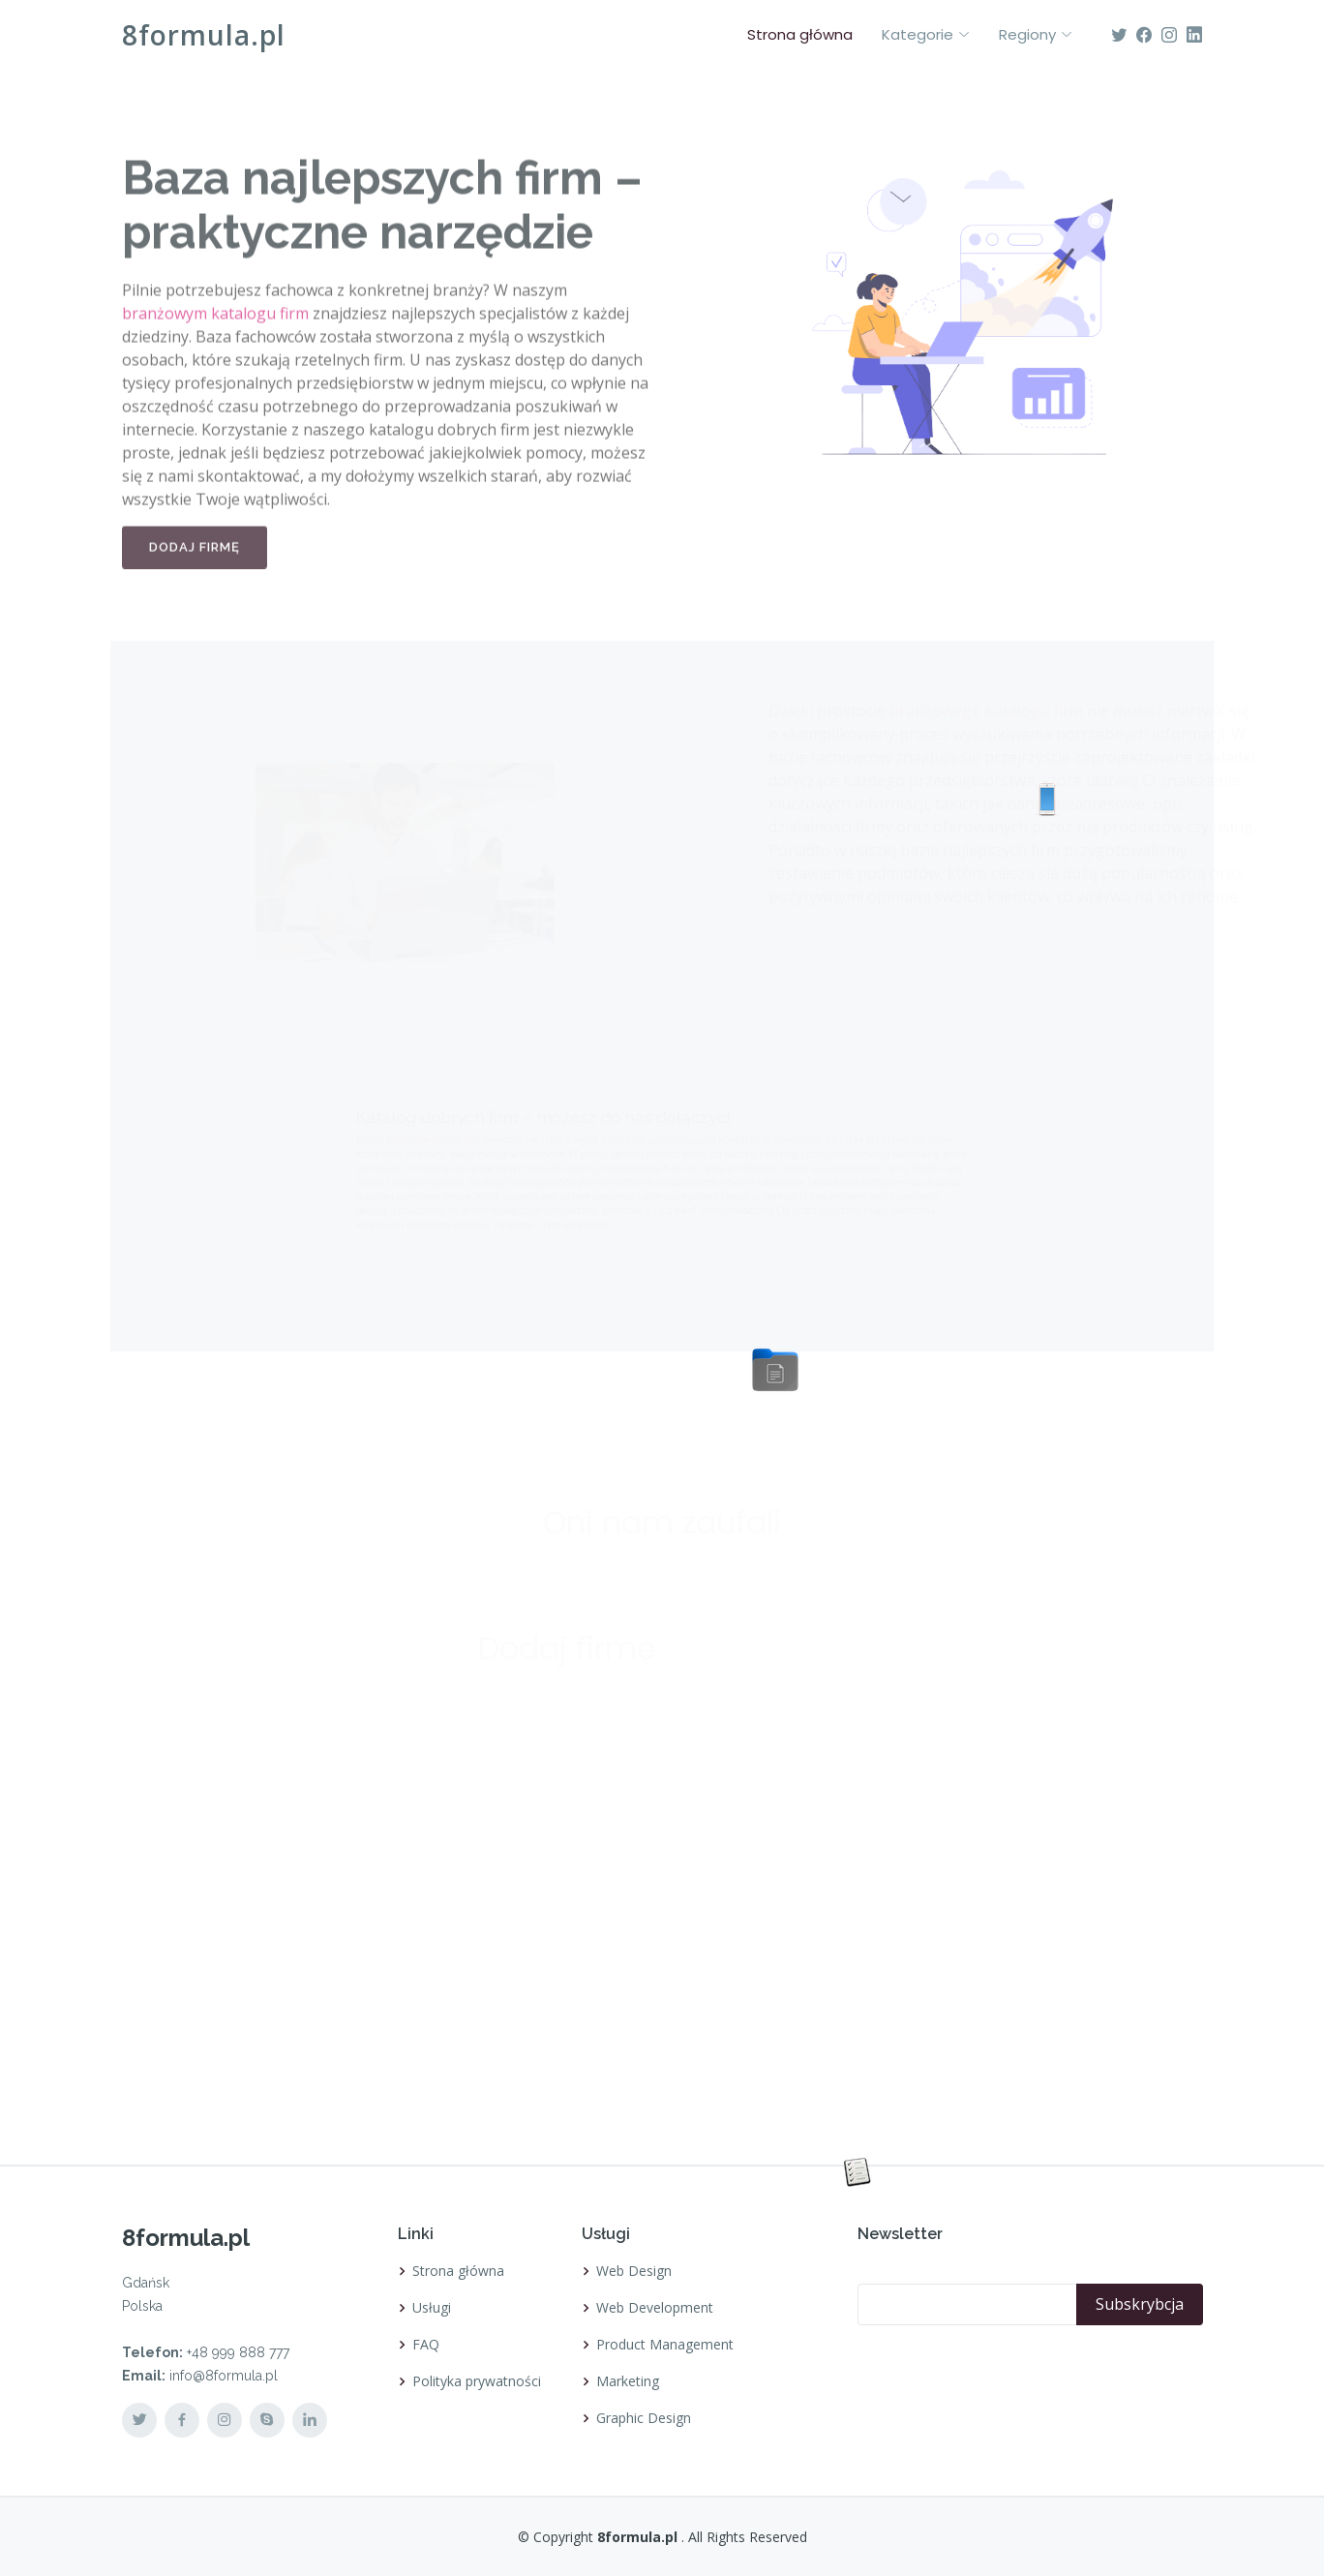  Describe the element at coordinates (775, 1370) in the screenshot. I see `open your documents folder` at that location.